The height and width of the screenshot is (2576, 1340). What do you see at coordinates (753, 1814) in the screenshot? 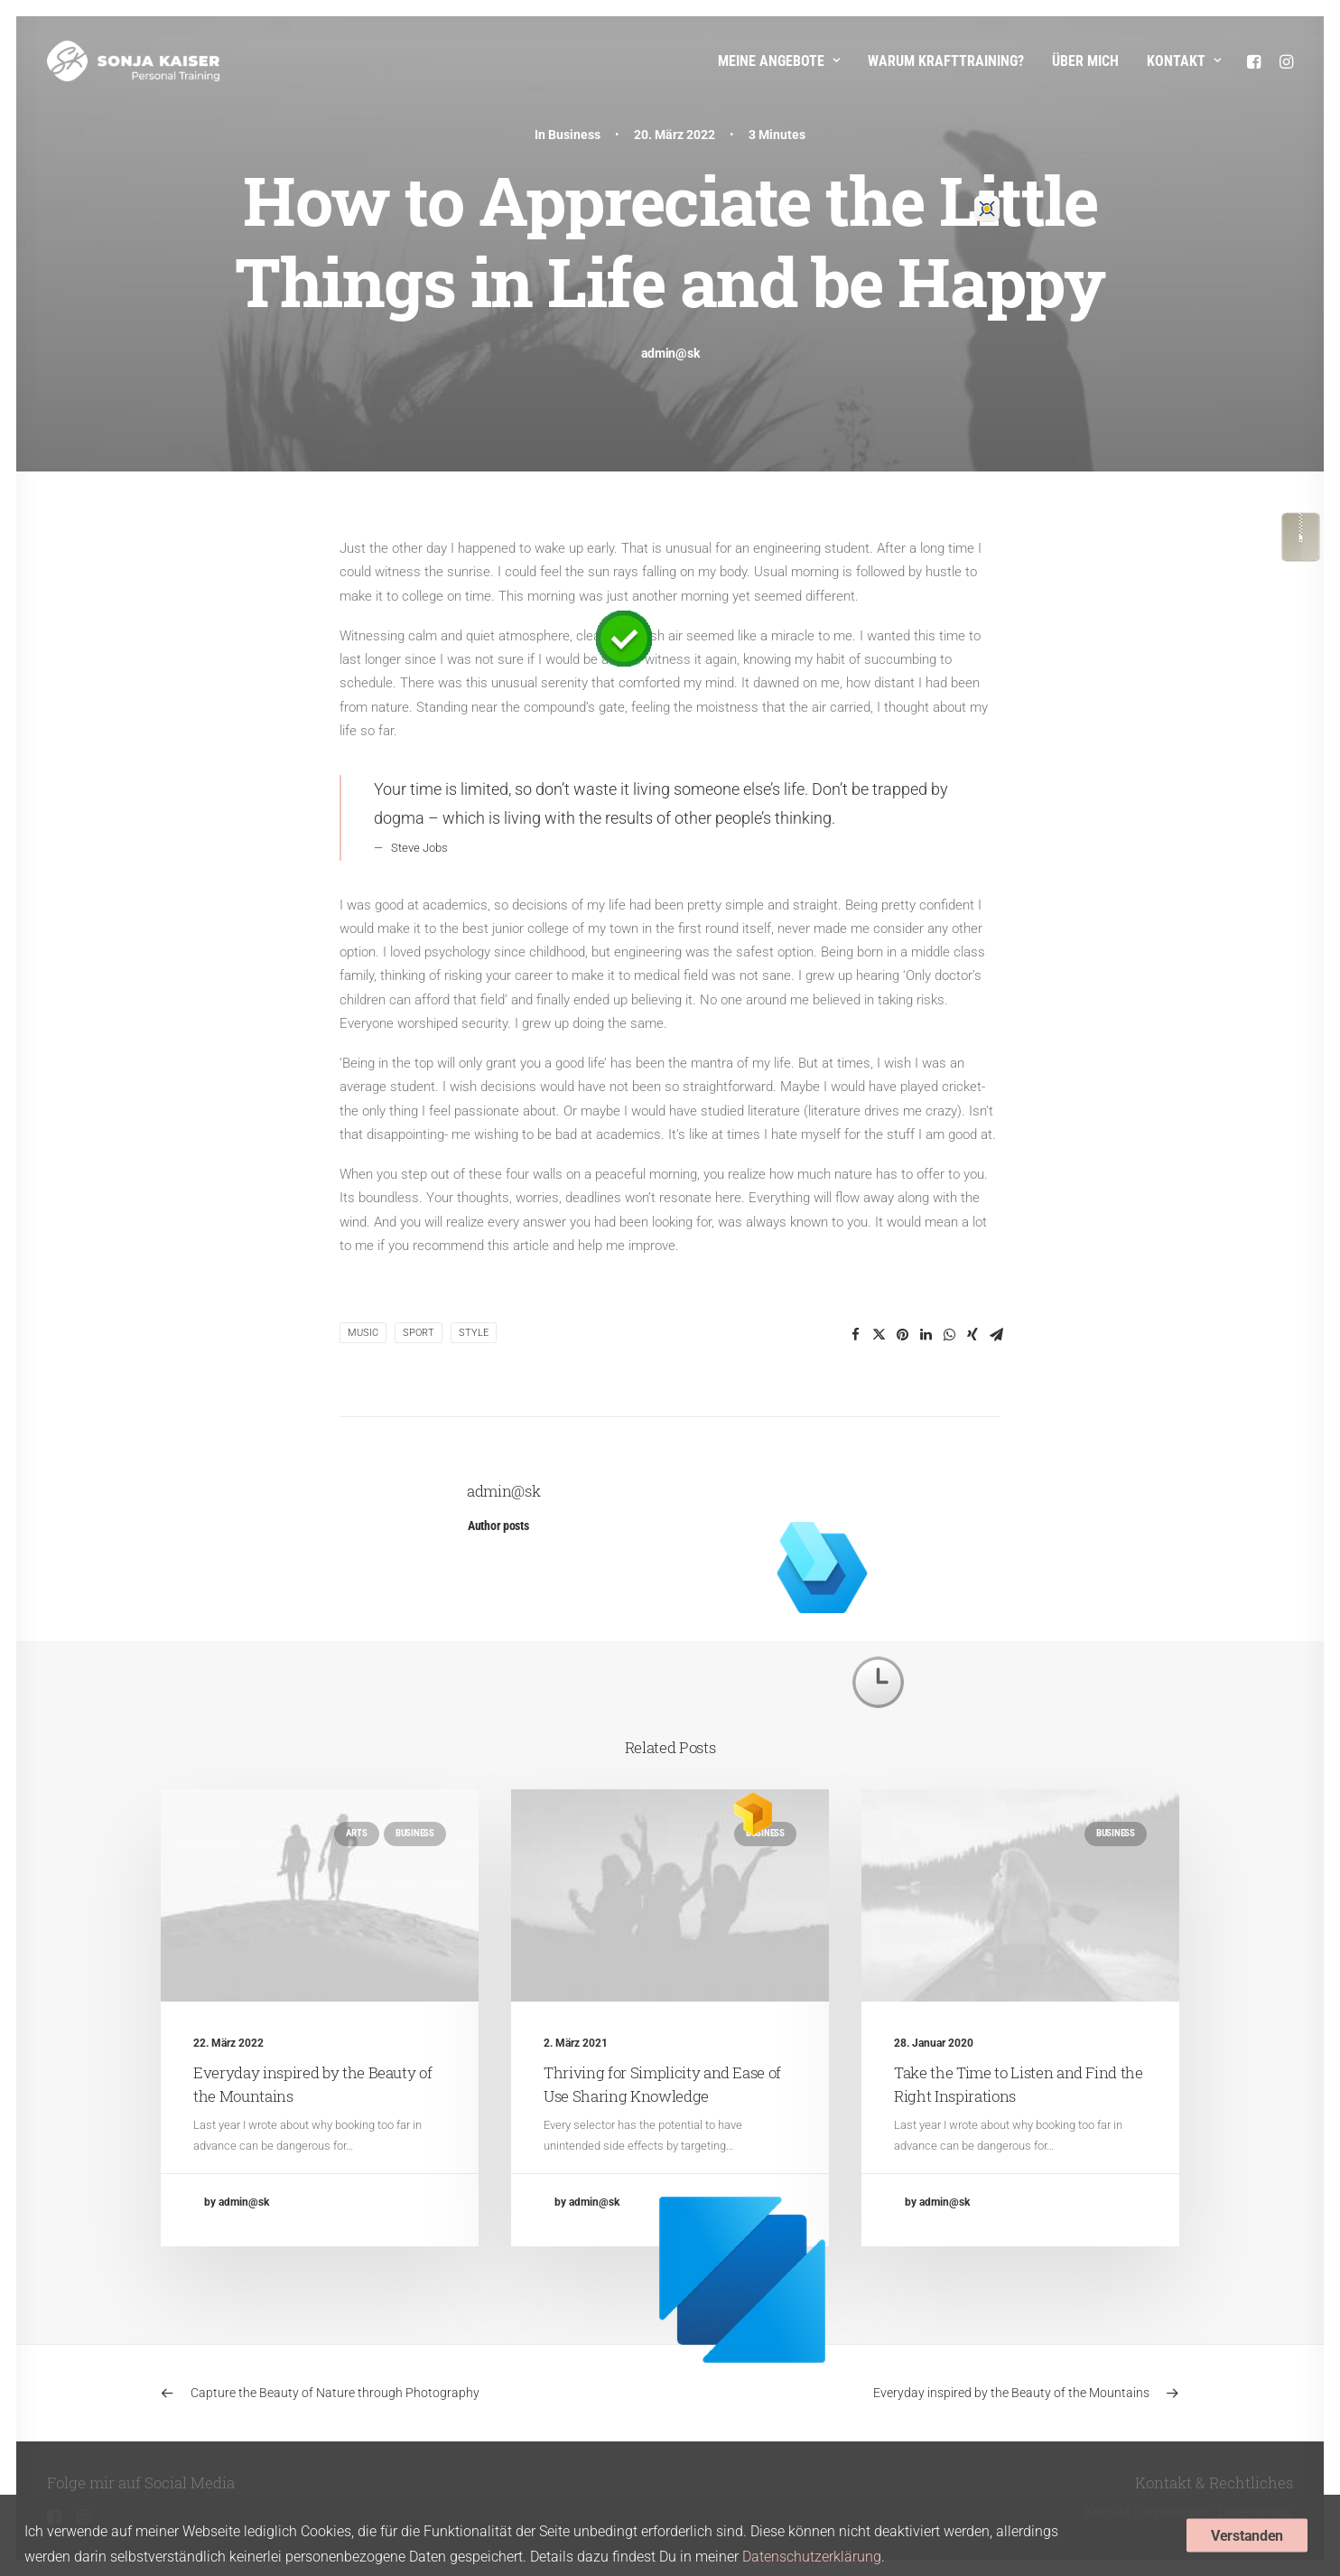
I see `import data or files into an application` at bounding box center [753, 1814].